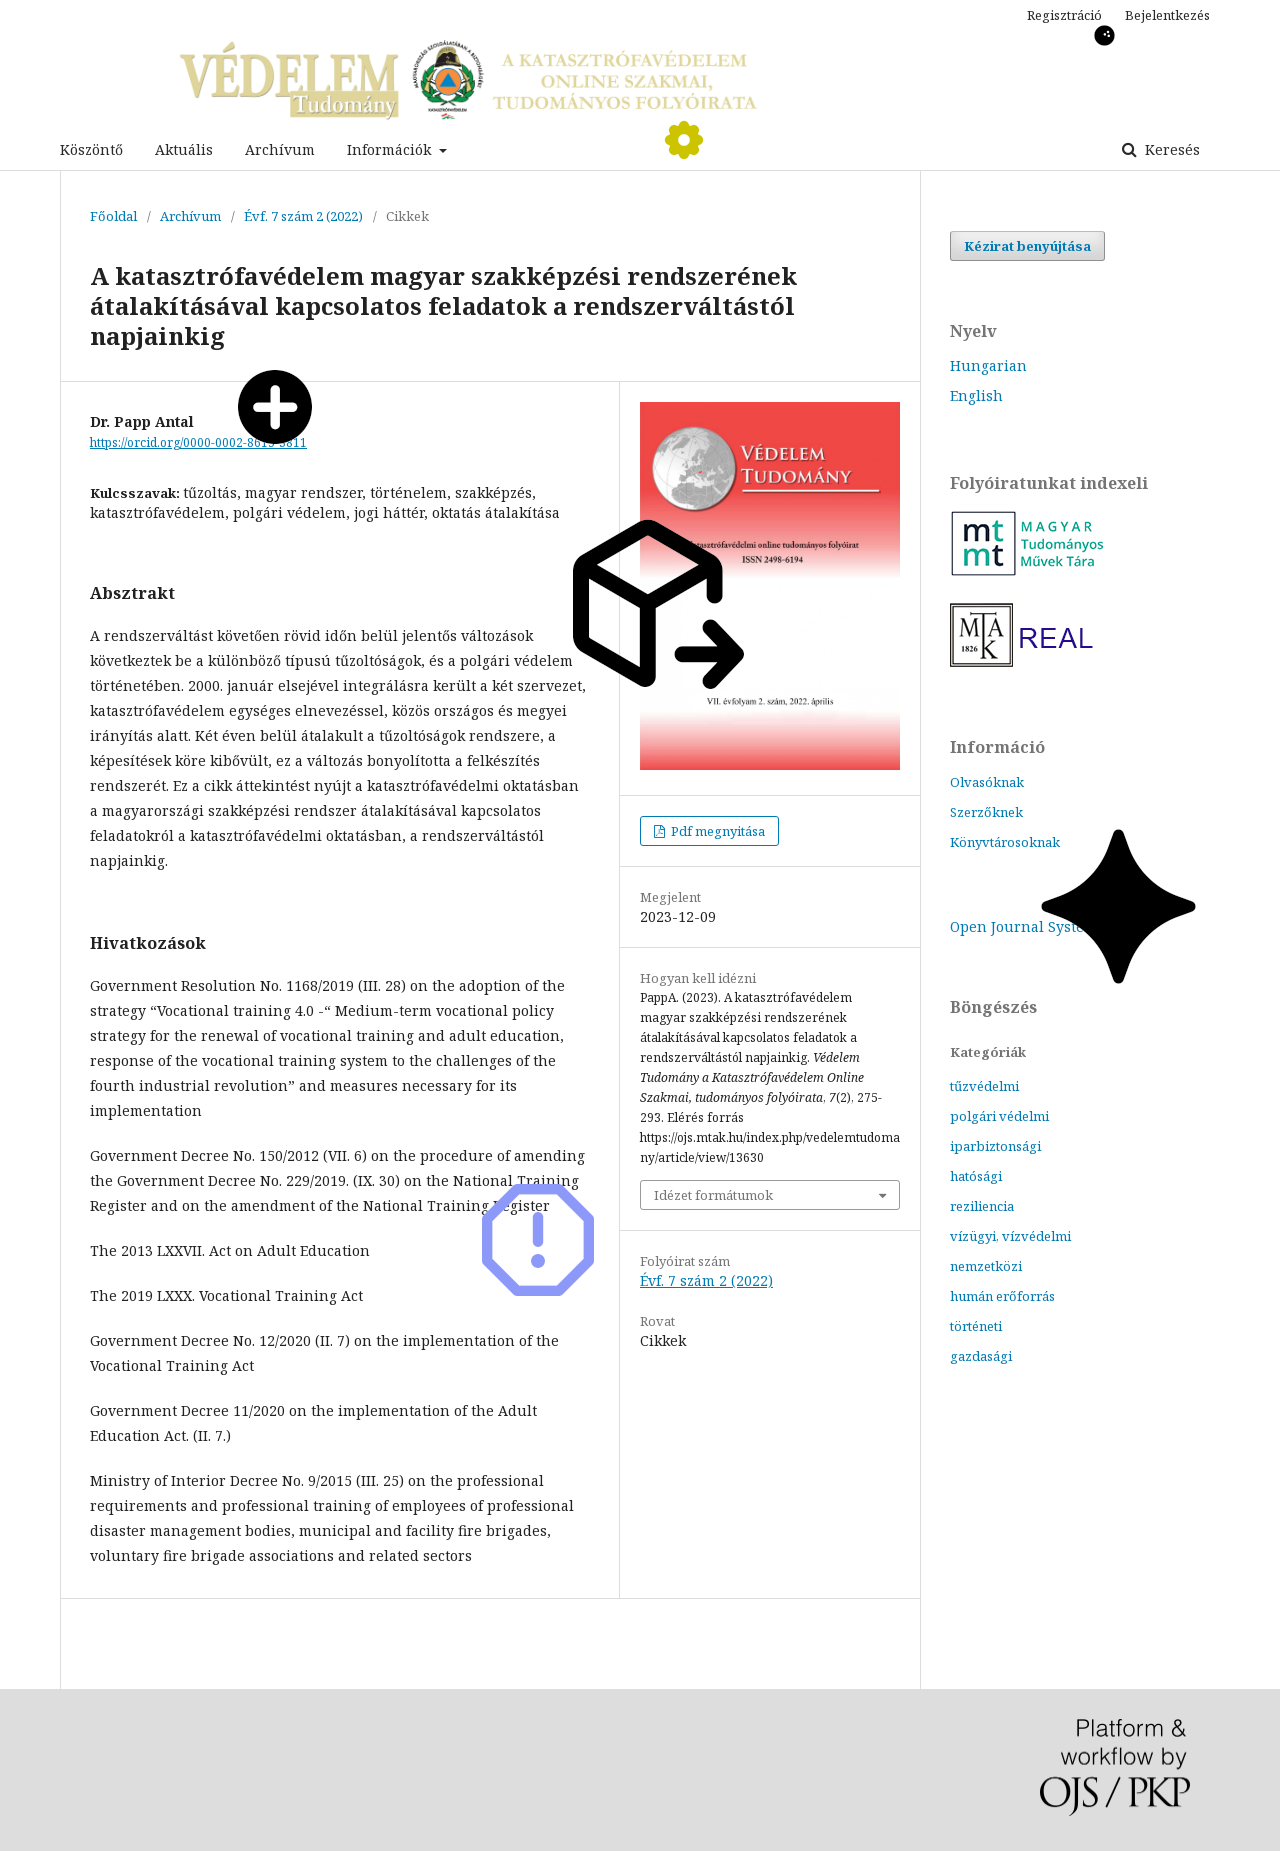  I want to click on view packages that depend on this repository, so click(658, 603).